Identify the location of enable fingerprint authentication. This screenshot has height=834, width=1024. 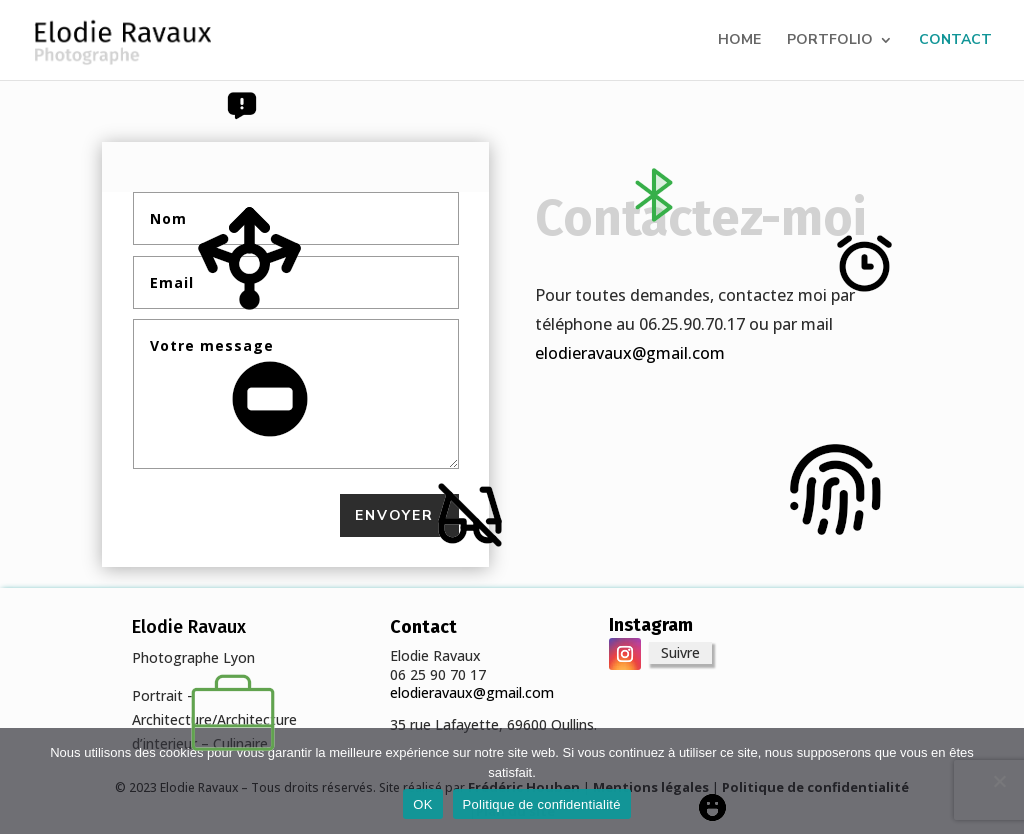
(835, 489).